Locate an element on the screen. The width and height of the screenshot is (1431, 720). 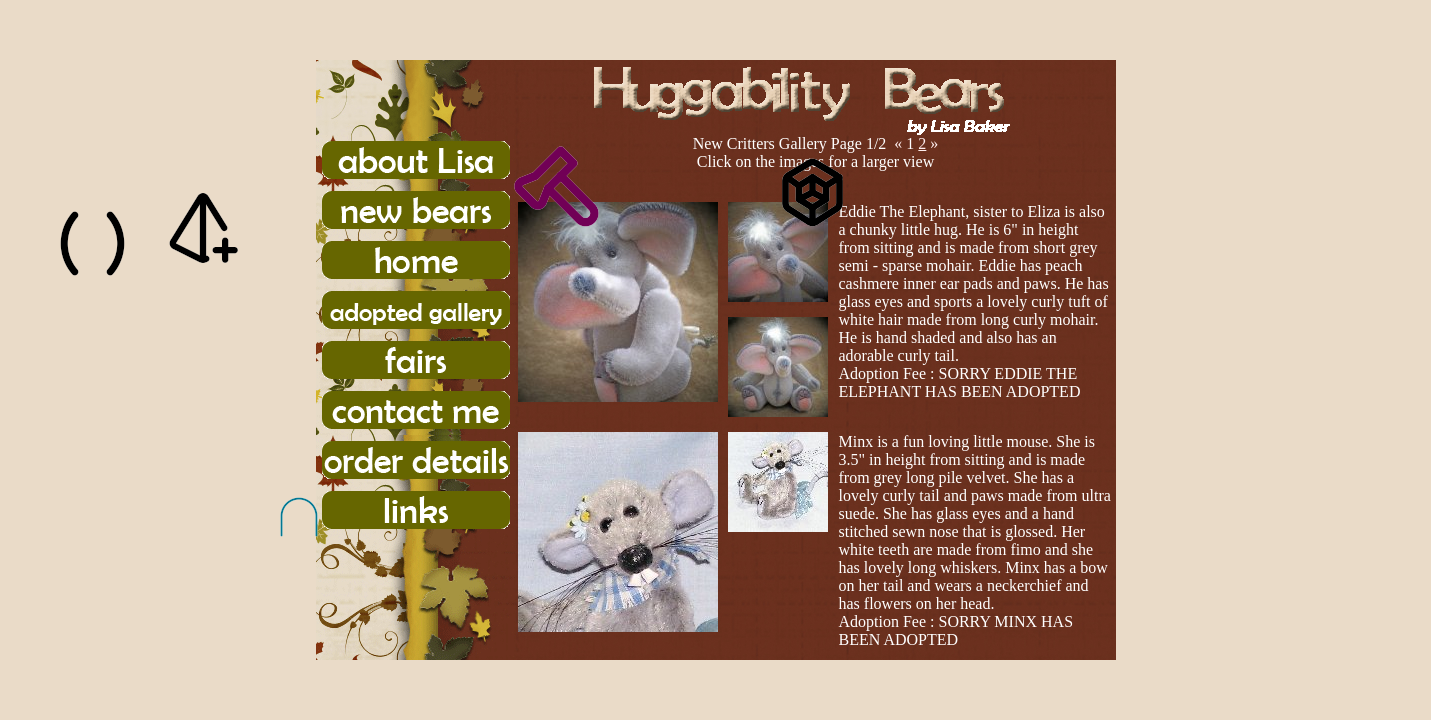
access crafting or woodcutting tools is located at coordinates (556, 188).